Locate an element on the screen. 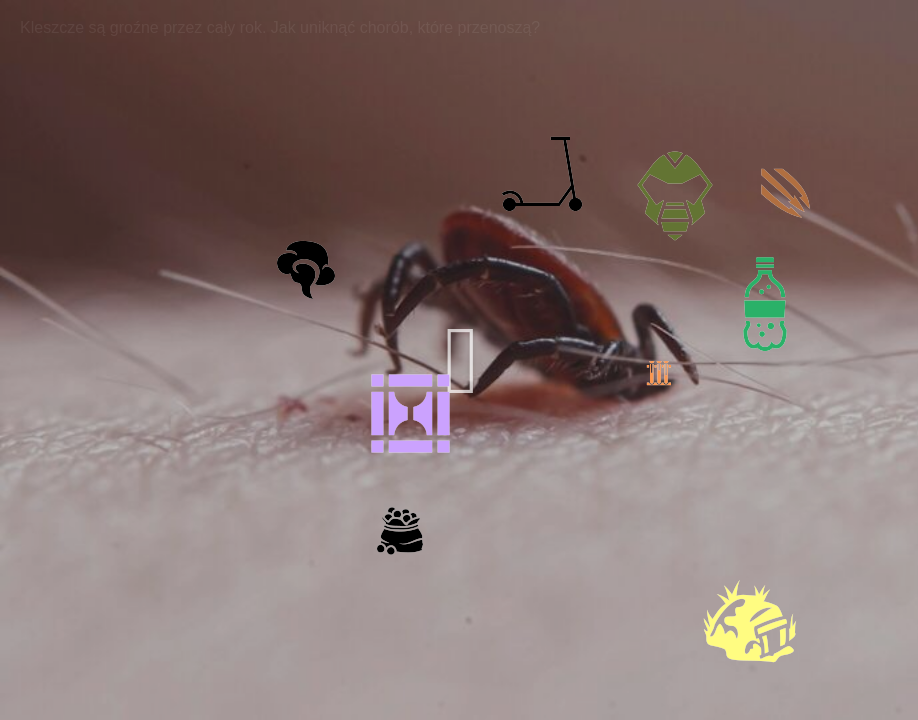 This screenshot has height=720, width=918. view your coin pouch or in-game currency is located at coordinates (400, 531).